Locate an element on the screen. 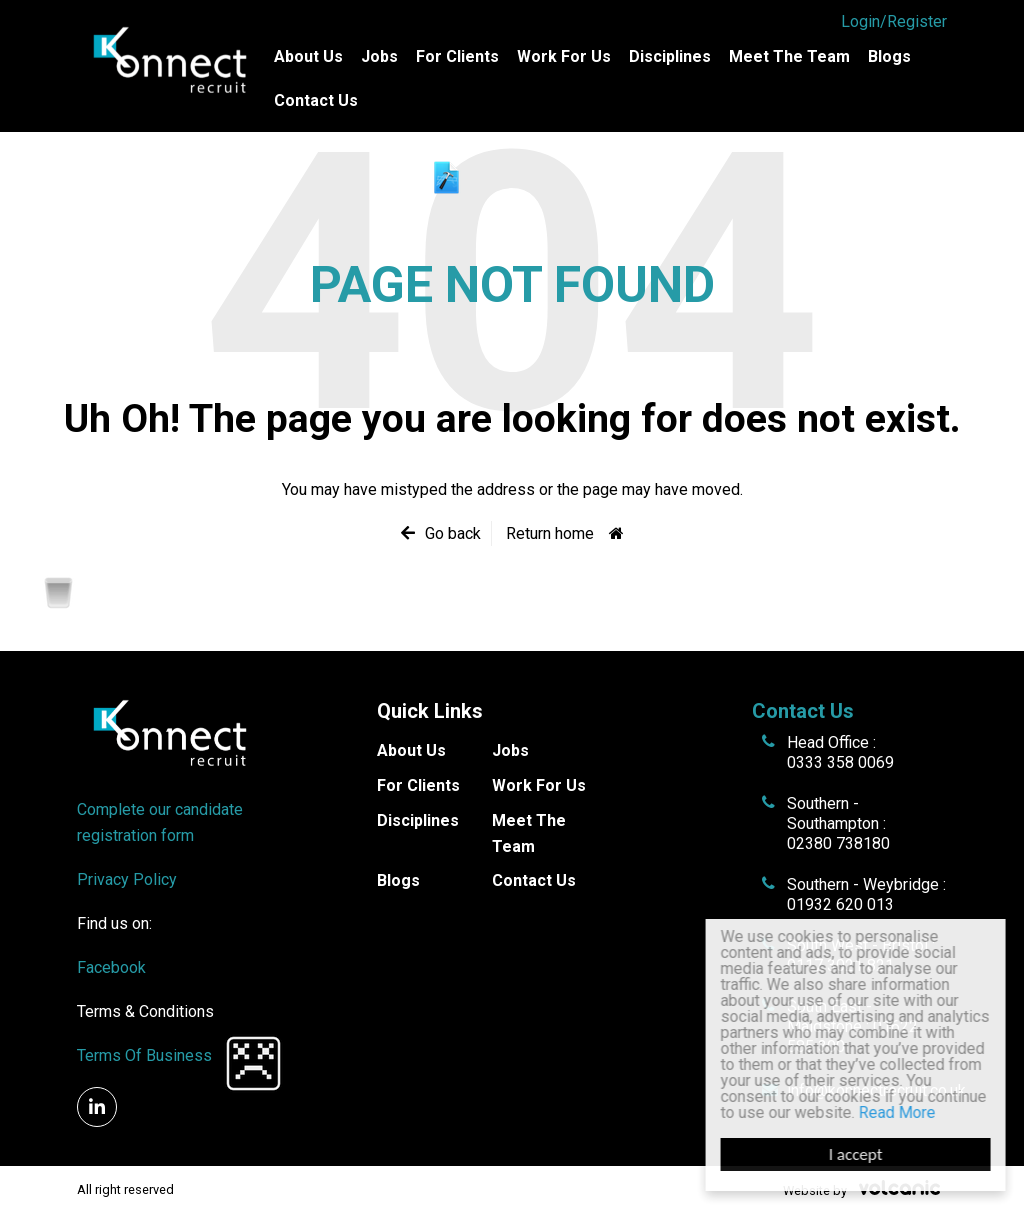  system crash or error report notification is located at coordinates (253, 1063).